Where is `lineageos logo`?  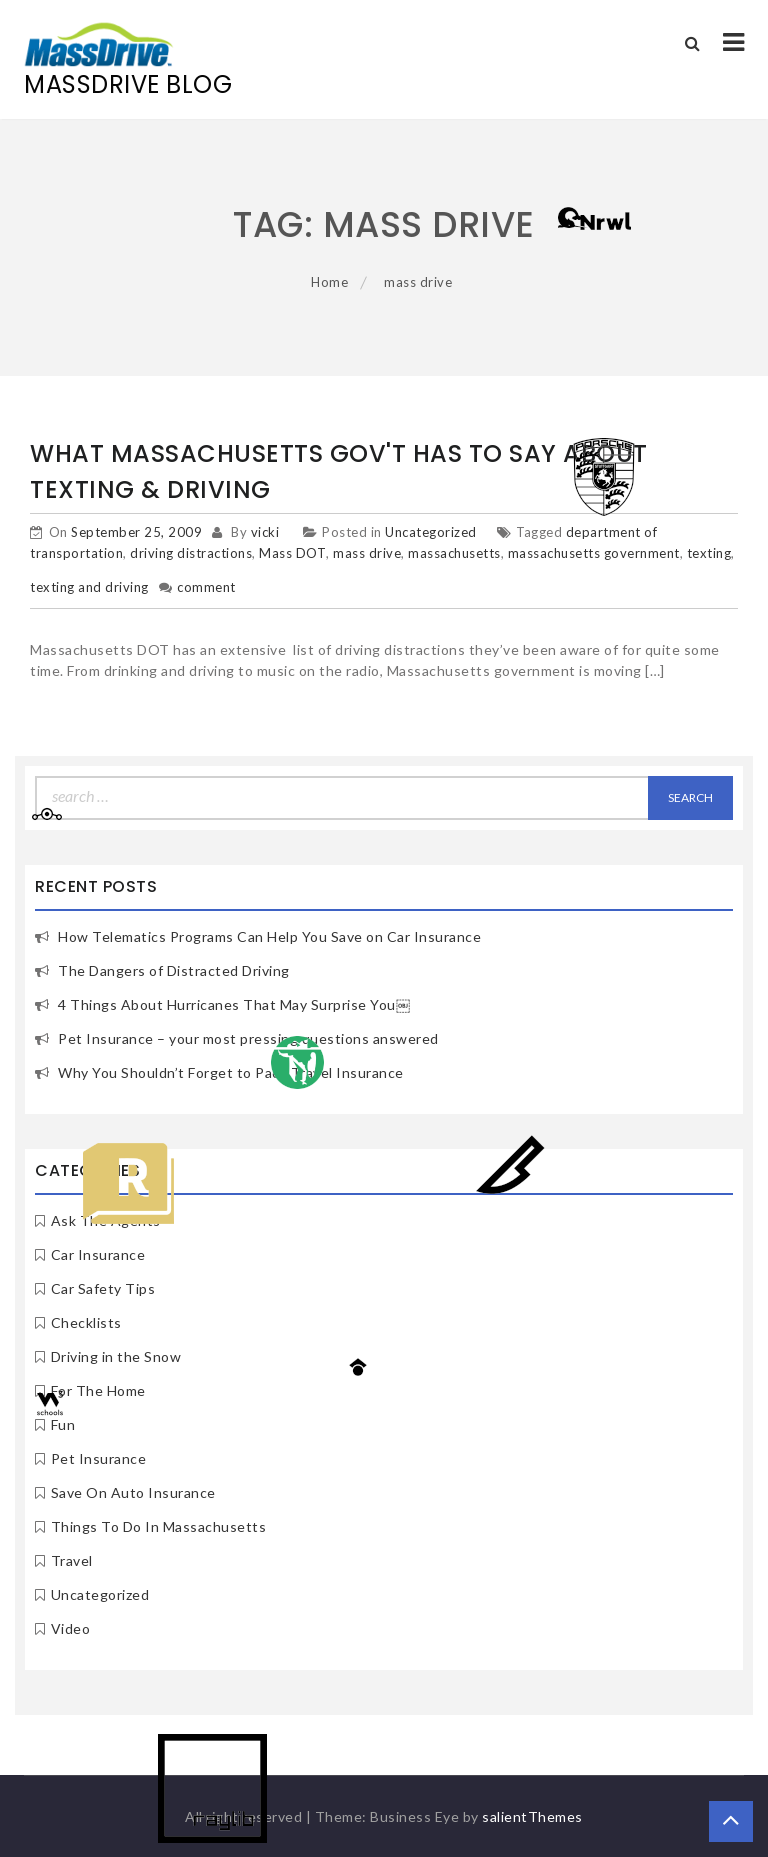 lineageos logo is located at coordinates (47, 814).